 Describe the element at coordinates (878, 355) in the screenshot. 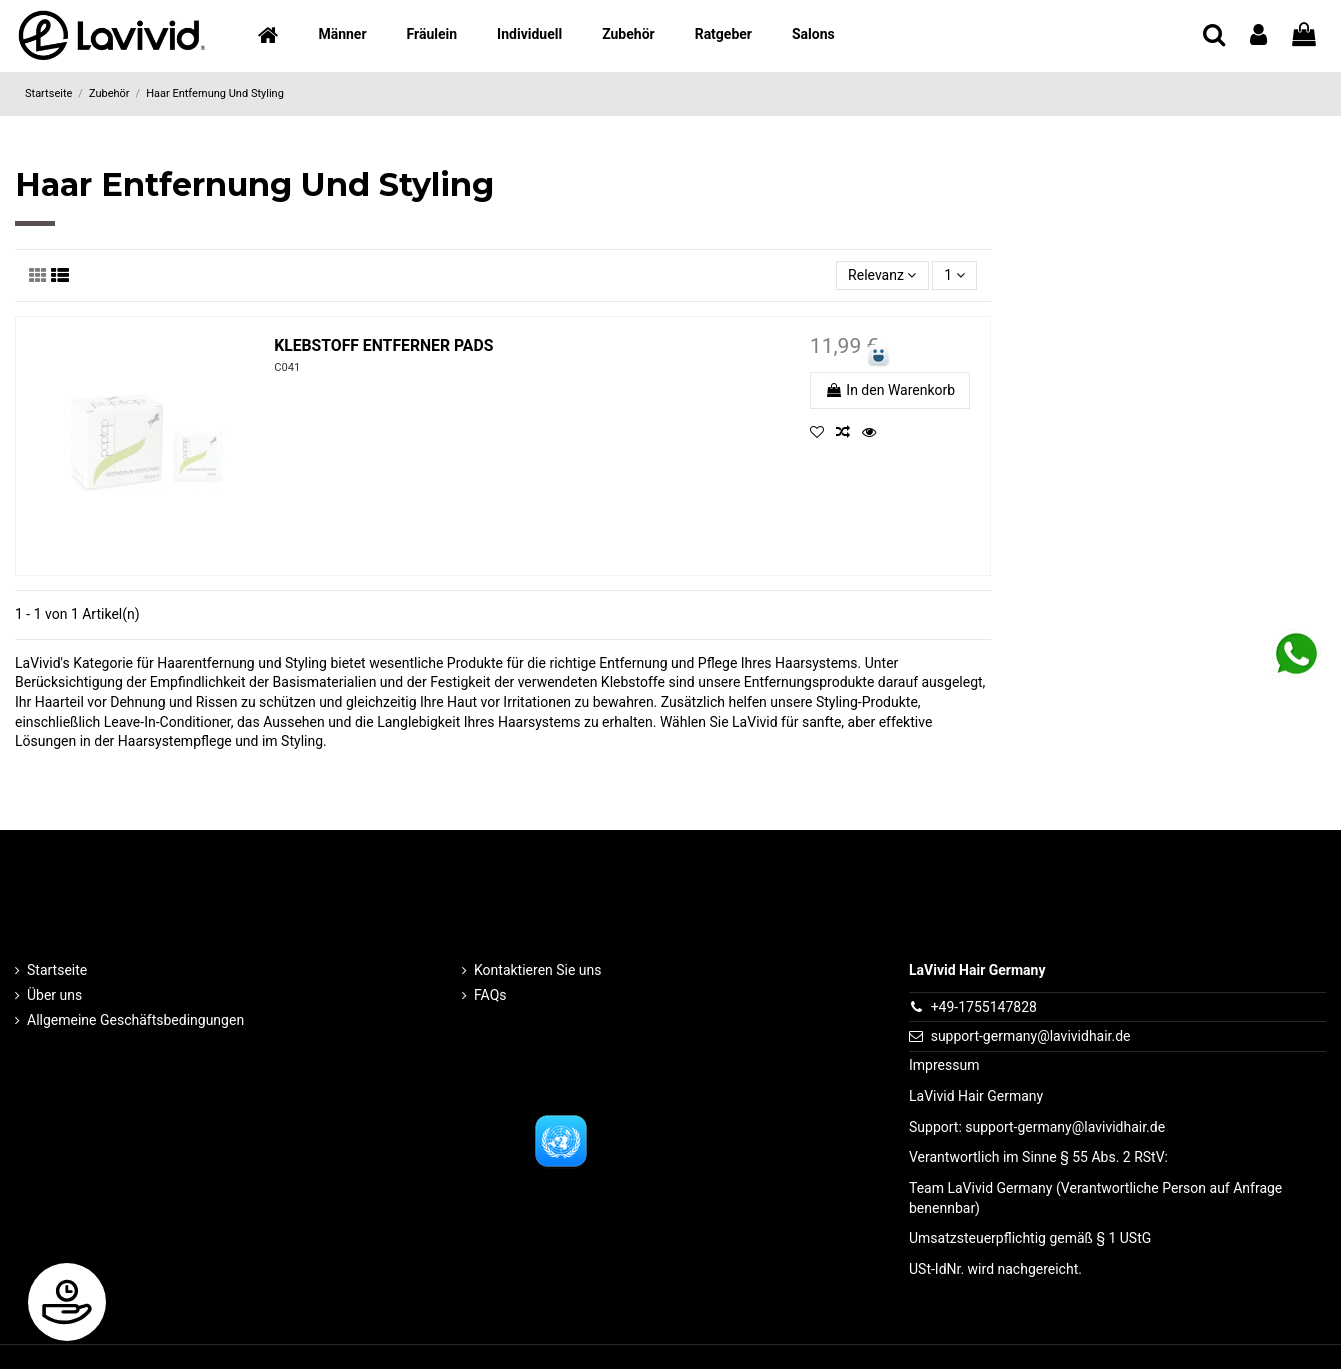

I see `launch a boy and his blob game` at that location.